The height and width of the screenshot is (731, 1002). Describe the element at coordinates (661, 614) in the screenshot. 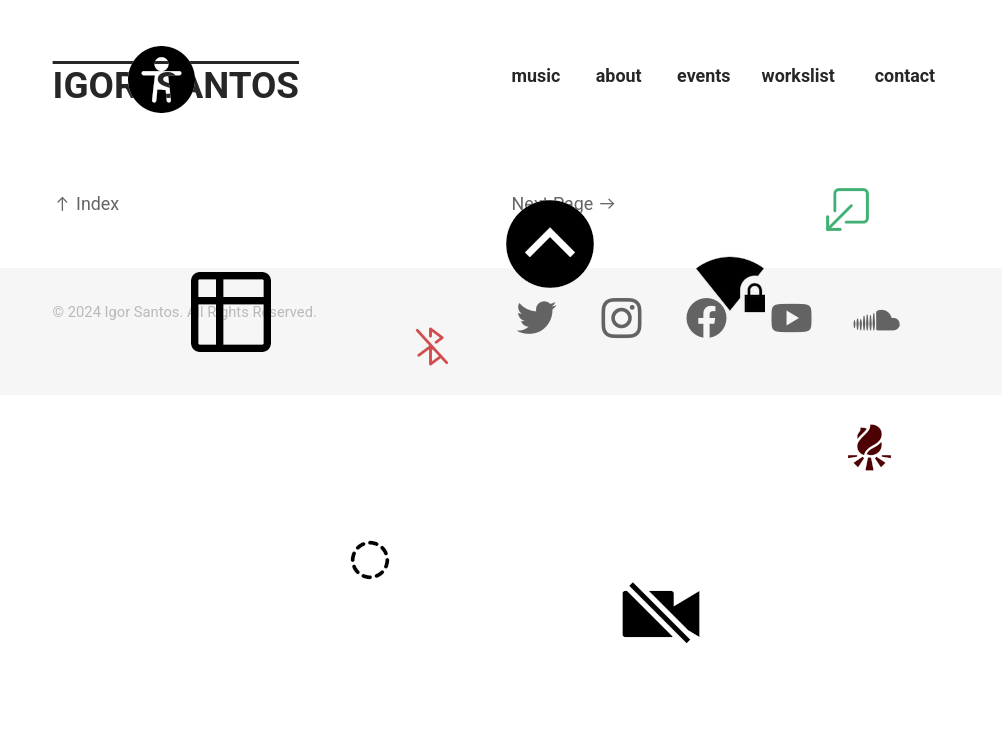

I see `turn off camera or disable video` at that location.